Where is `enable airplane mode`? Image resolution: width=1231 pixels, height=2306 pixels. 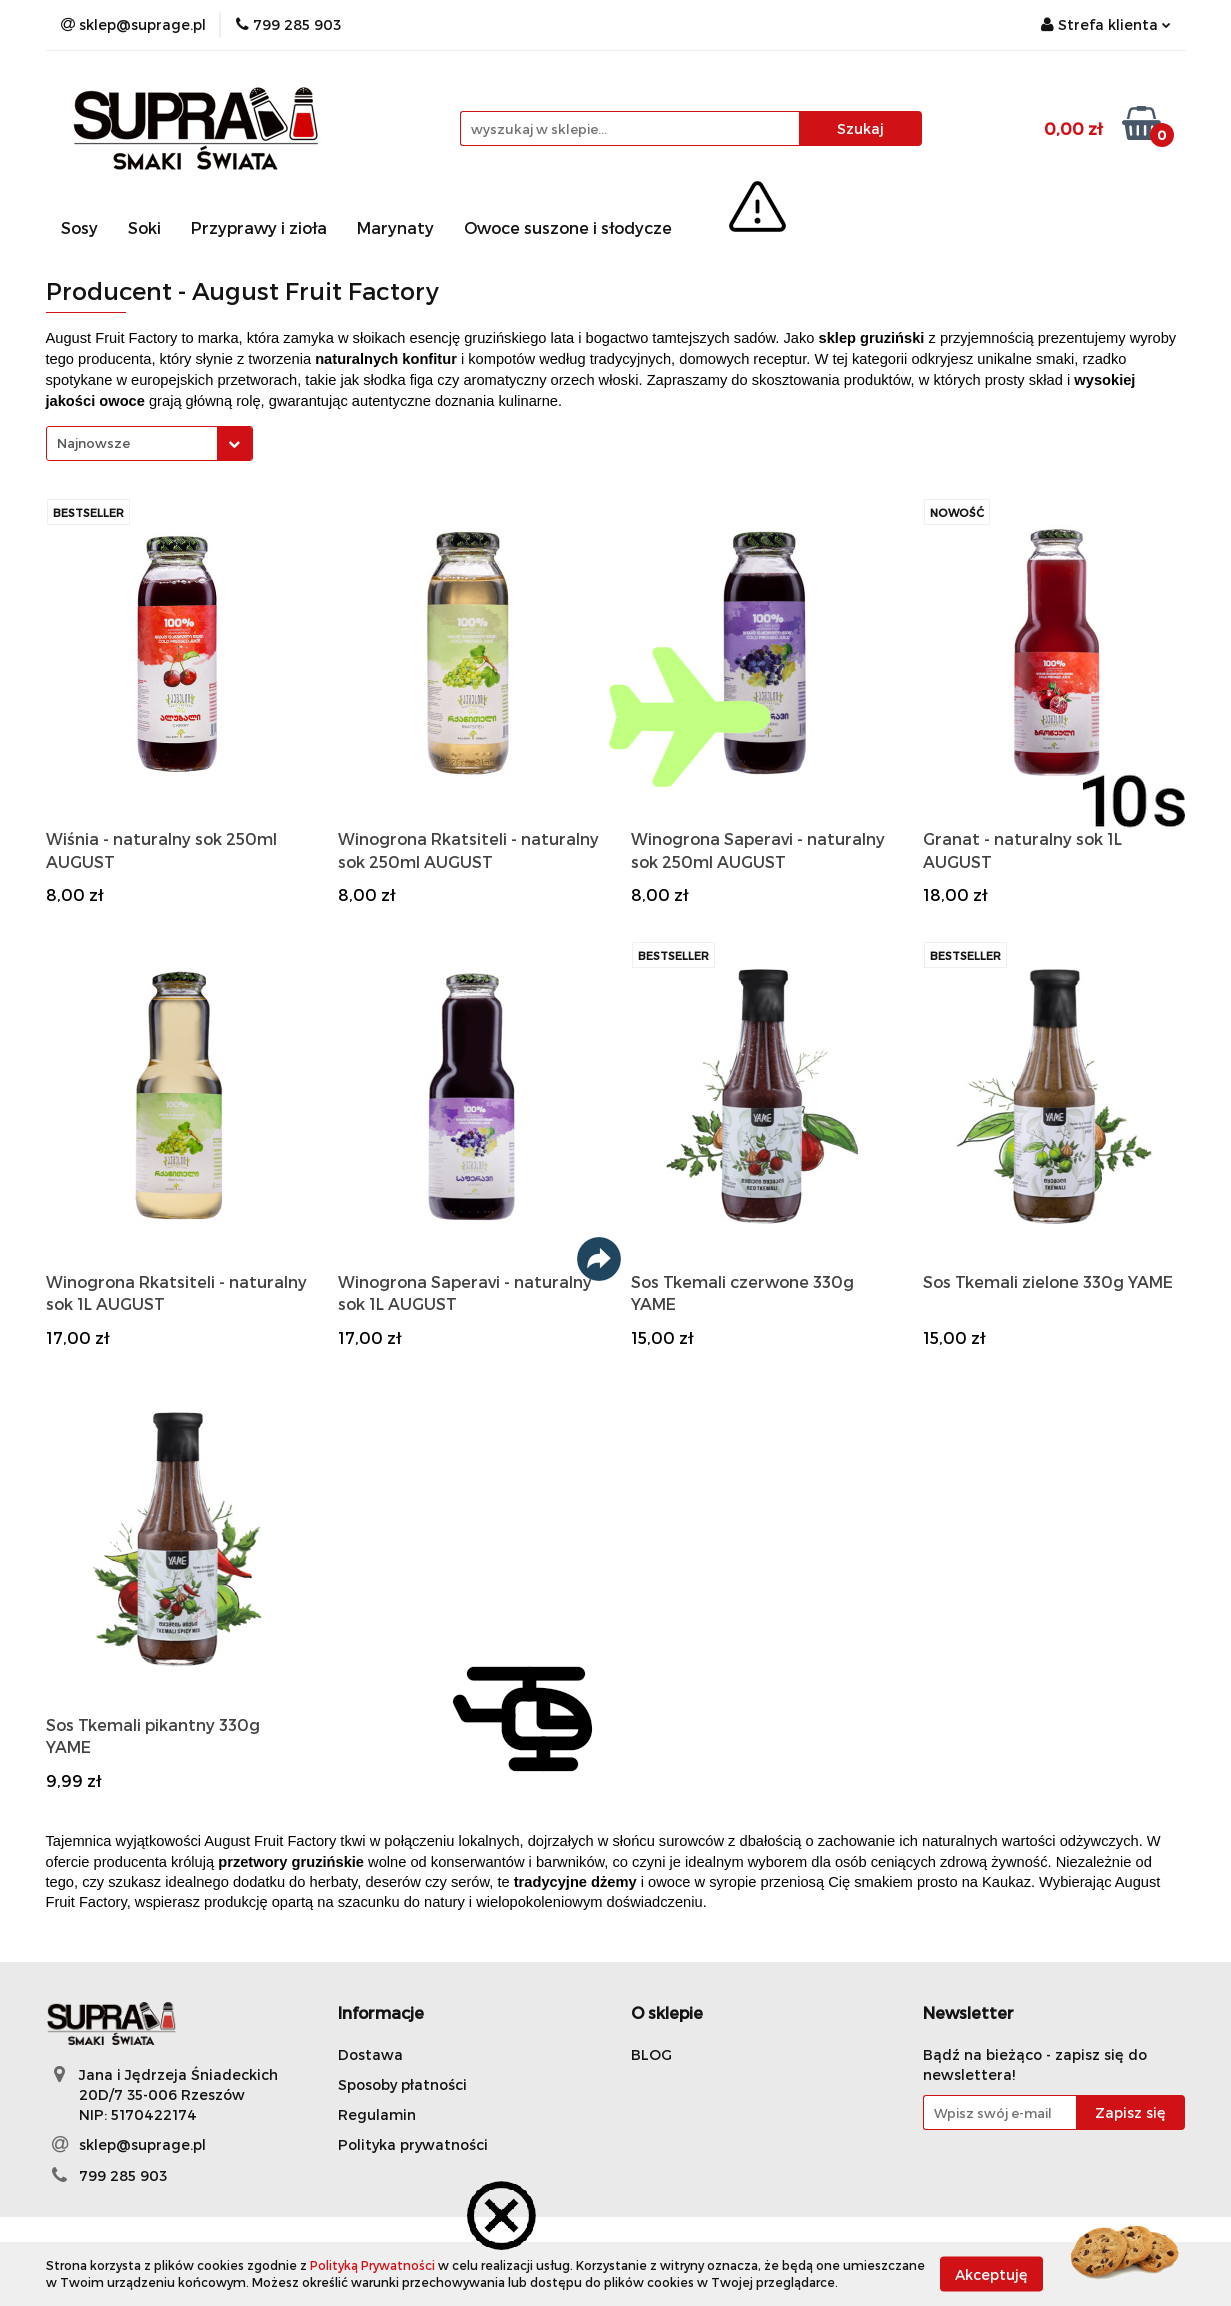 enable airplane mode is located at coordinates (690, 717).